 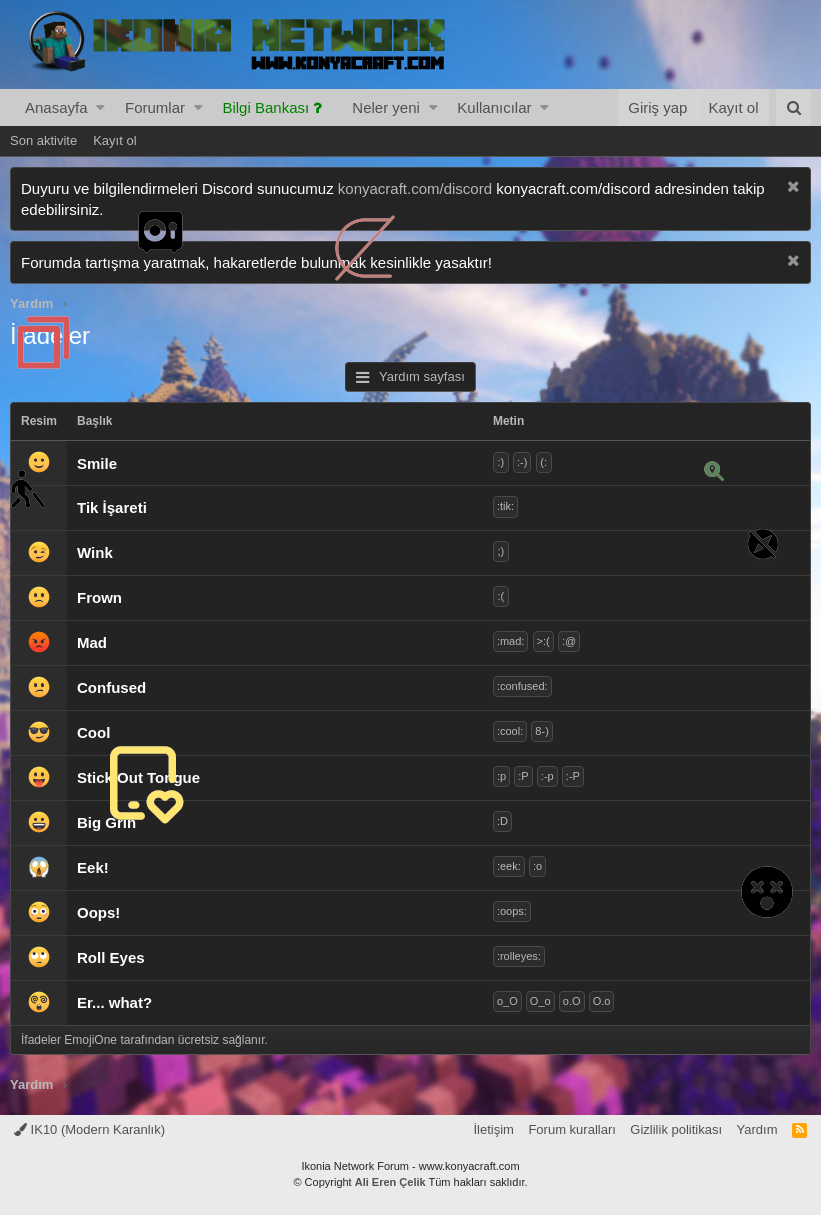 What do you see at coordinates (143, 783) in the screenshot?
I see `add device to favorites` at bounding box center [143, 783].